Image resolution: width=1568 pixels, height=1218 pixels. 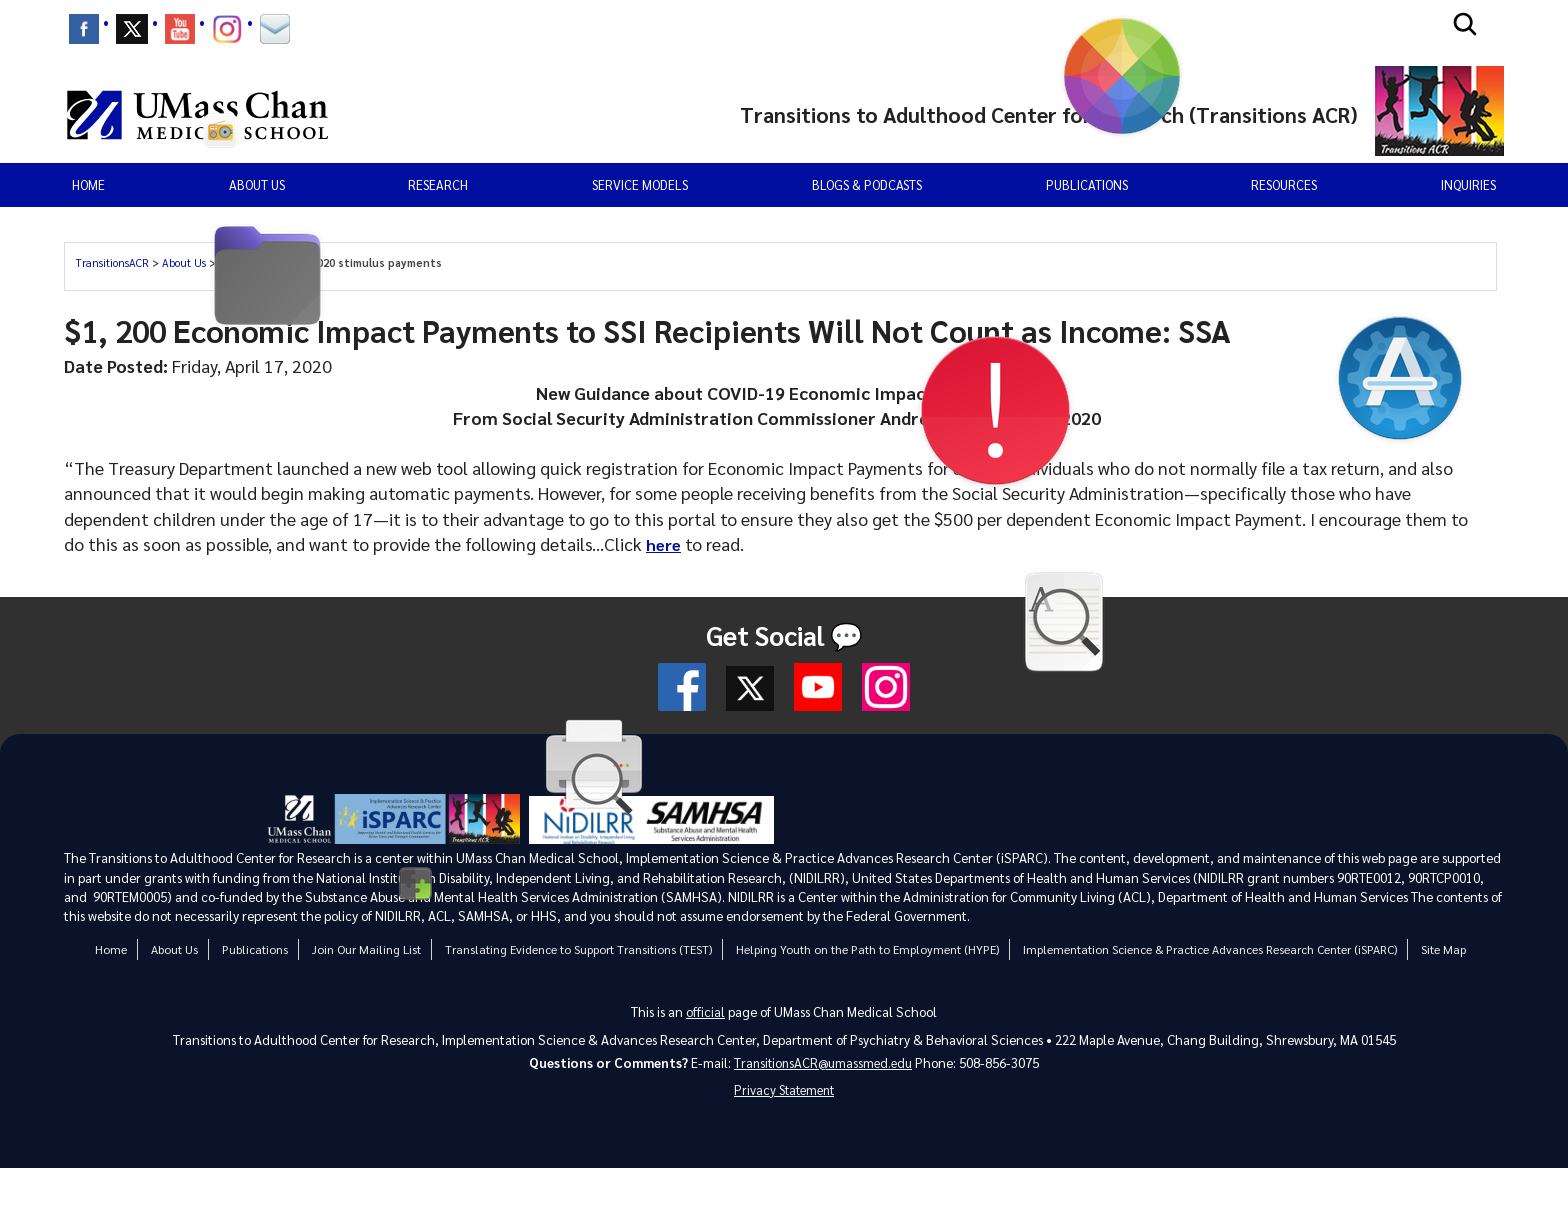 What do you see at coordinates (594, 764) in the screenshot?
I see `preview document before printing` at bounding box center [594, 764].